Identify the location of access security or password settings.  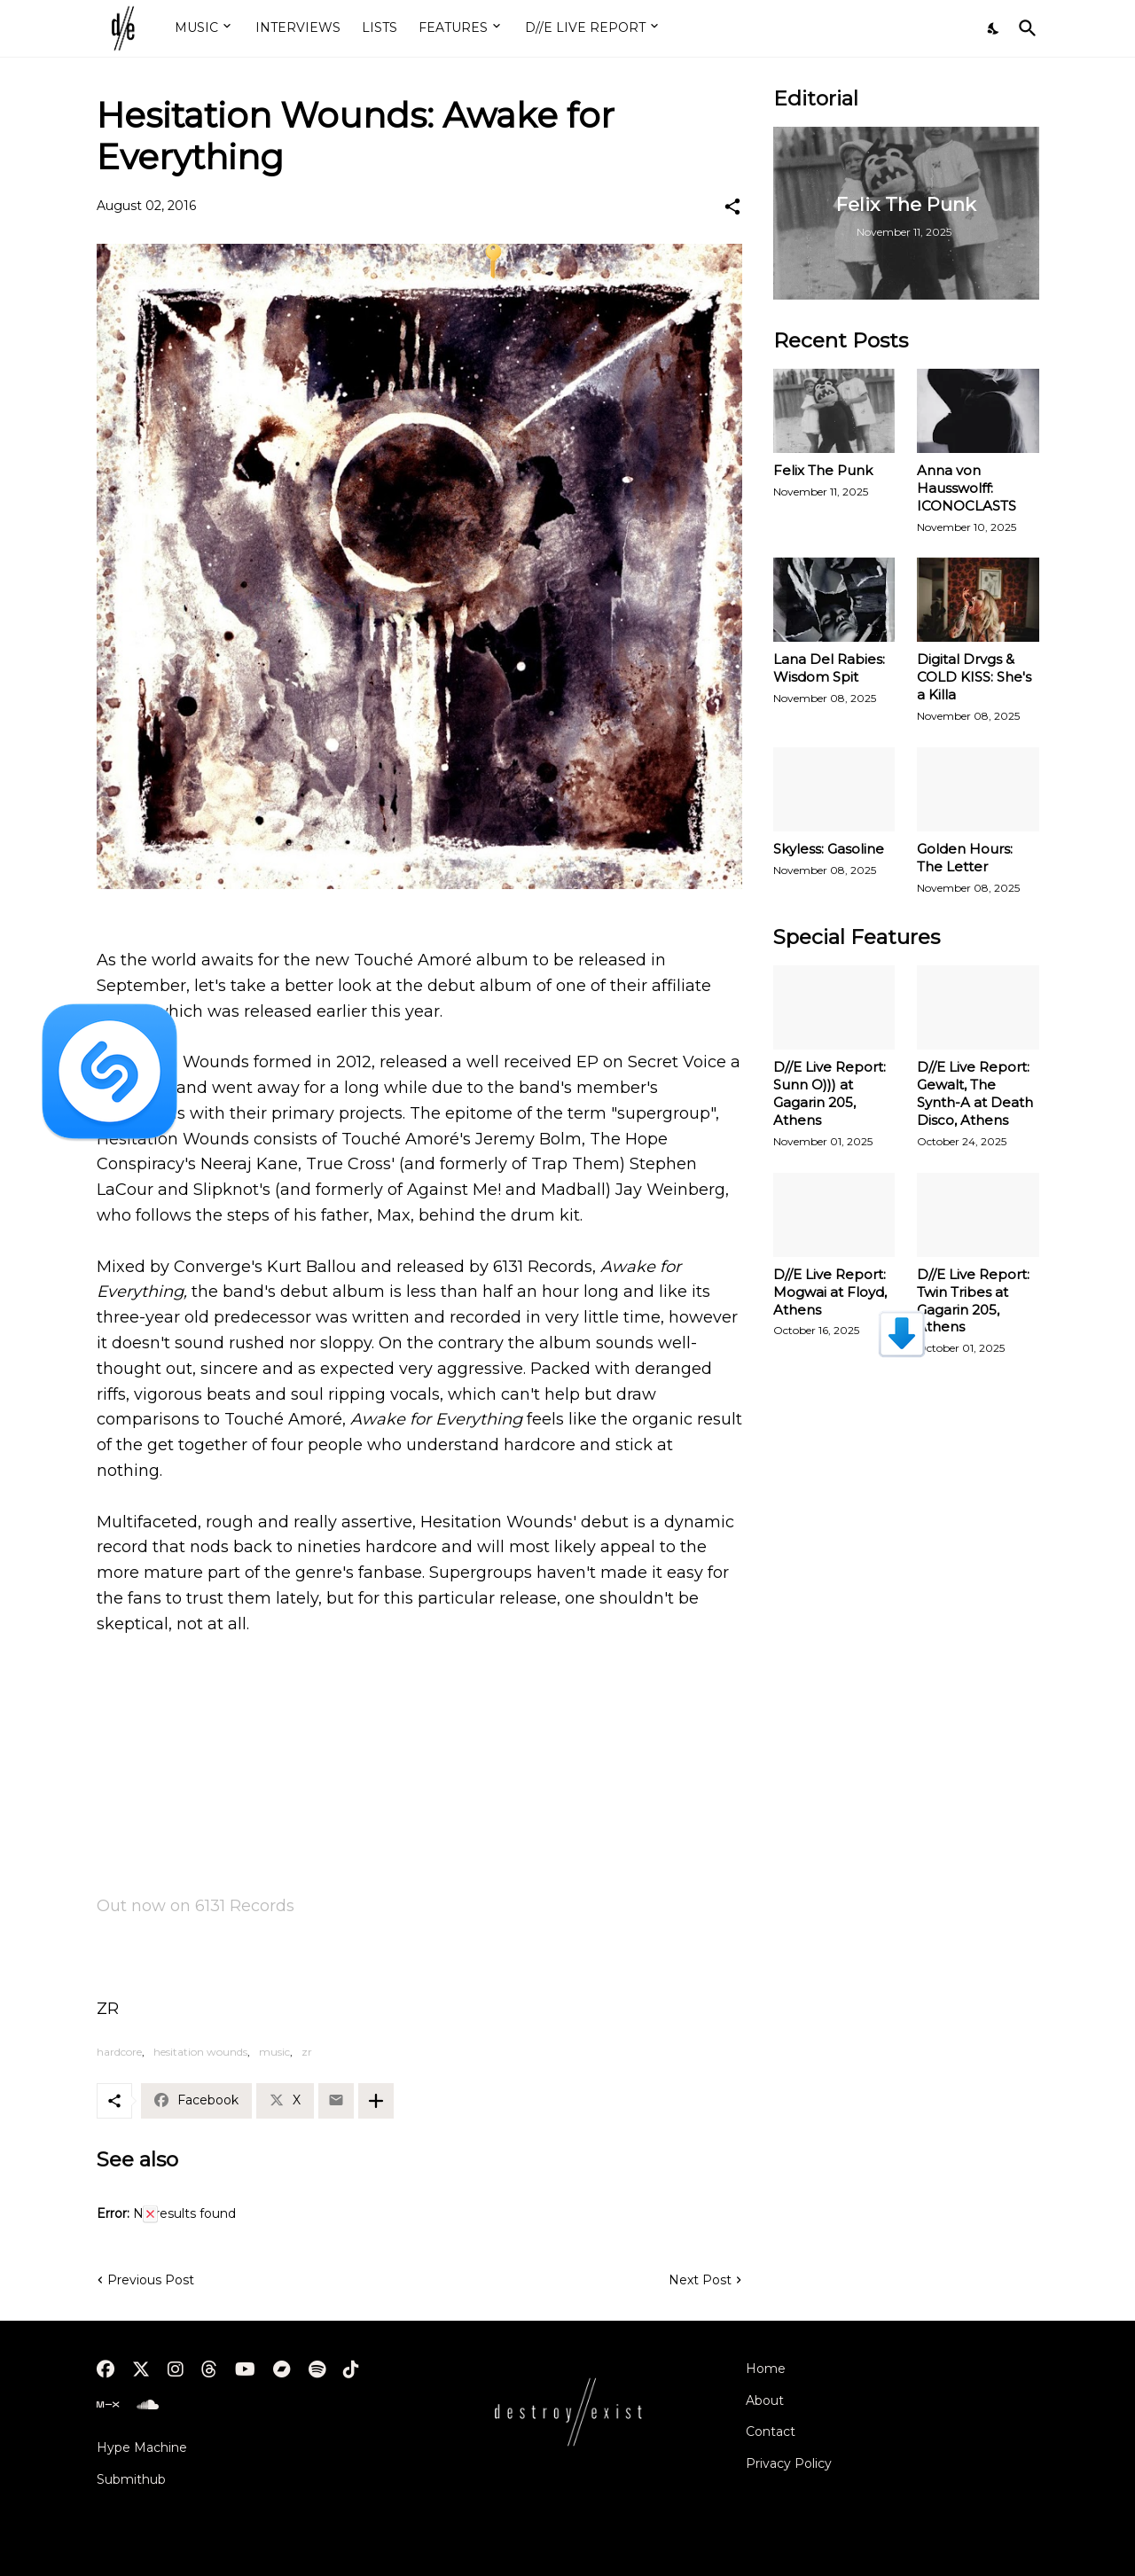
(493, 261).